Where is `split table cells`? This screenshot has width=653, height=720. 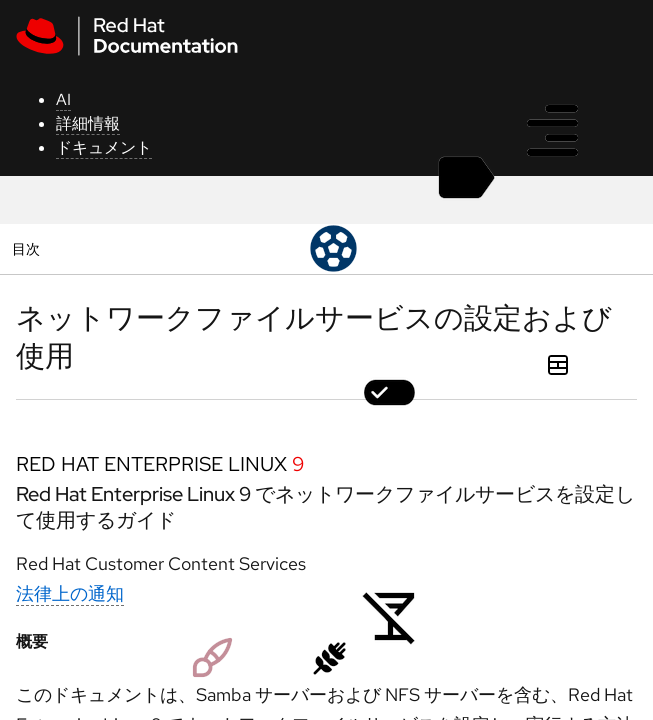 split table cells is located at coordinates (558, 365).